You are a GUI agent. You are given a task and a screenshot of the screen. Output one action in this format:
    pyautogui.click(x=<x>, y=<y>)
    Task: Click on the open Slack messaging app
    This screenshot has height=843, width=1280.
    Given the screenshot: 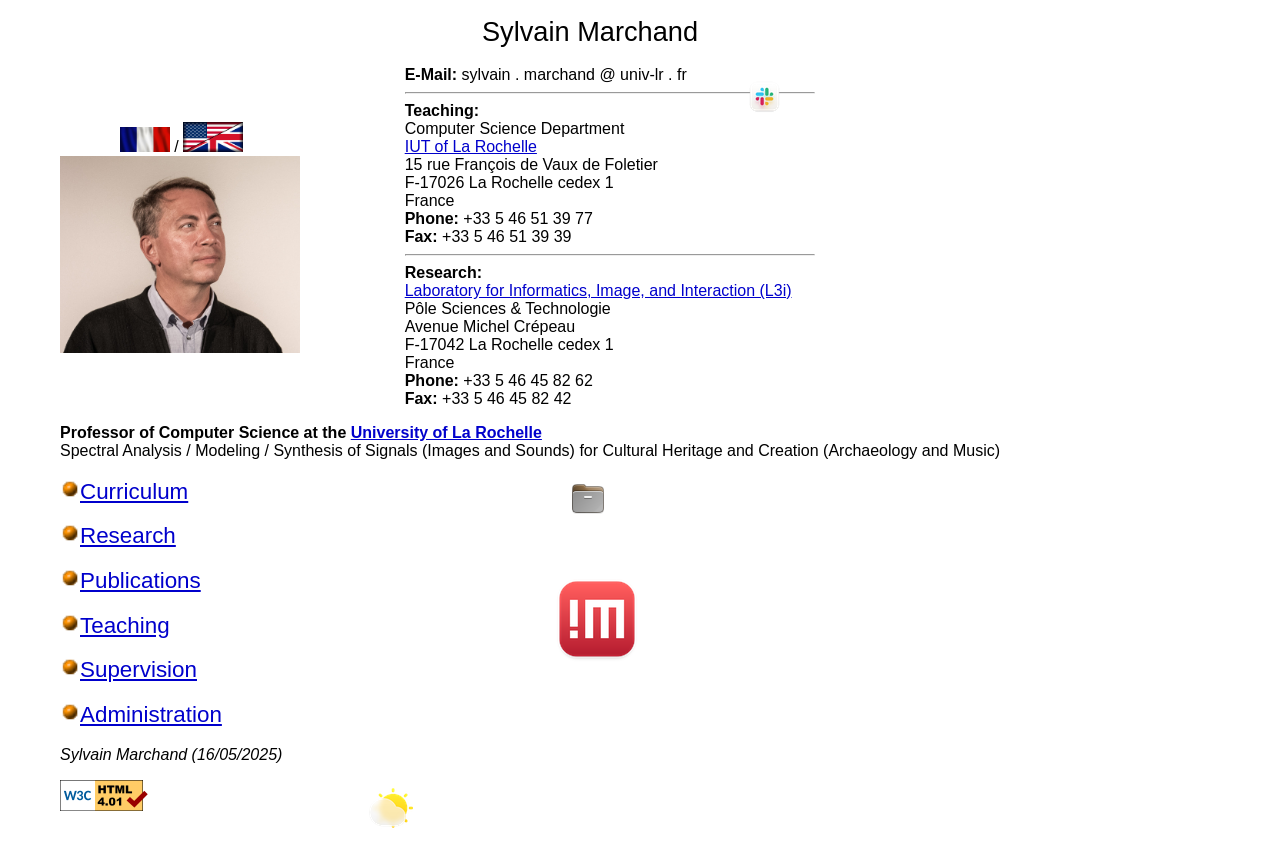 What is the action you would take?
    pyautogui.click(x=764, y=96)
    